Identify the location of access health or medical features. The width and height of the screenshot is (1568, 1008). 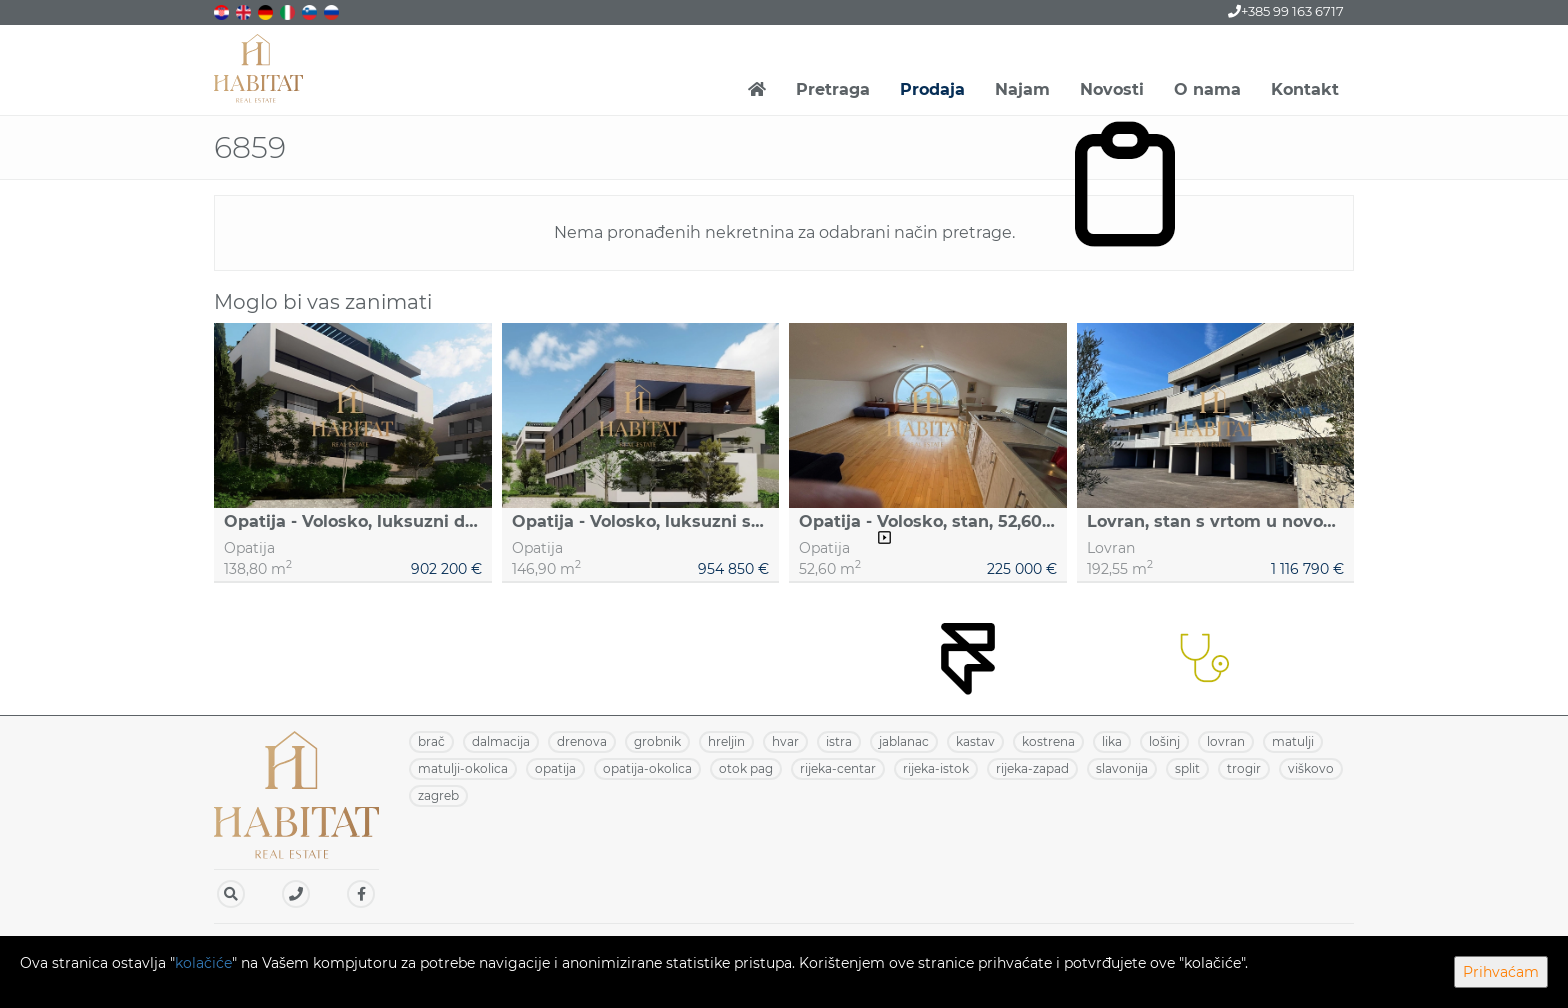
(1201, 656).